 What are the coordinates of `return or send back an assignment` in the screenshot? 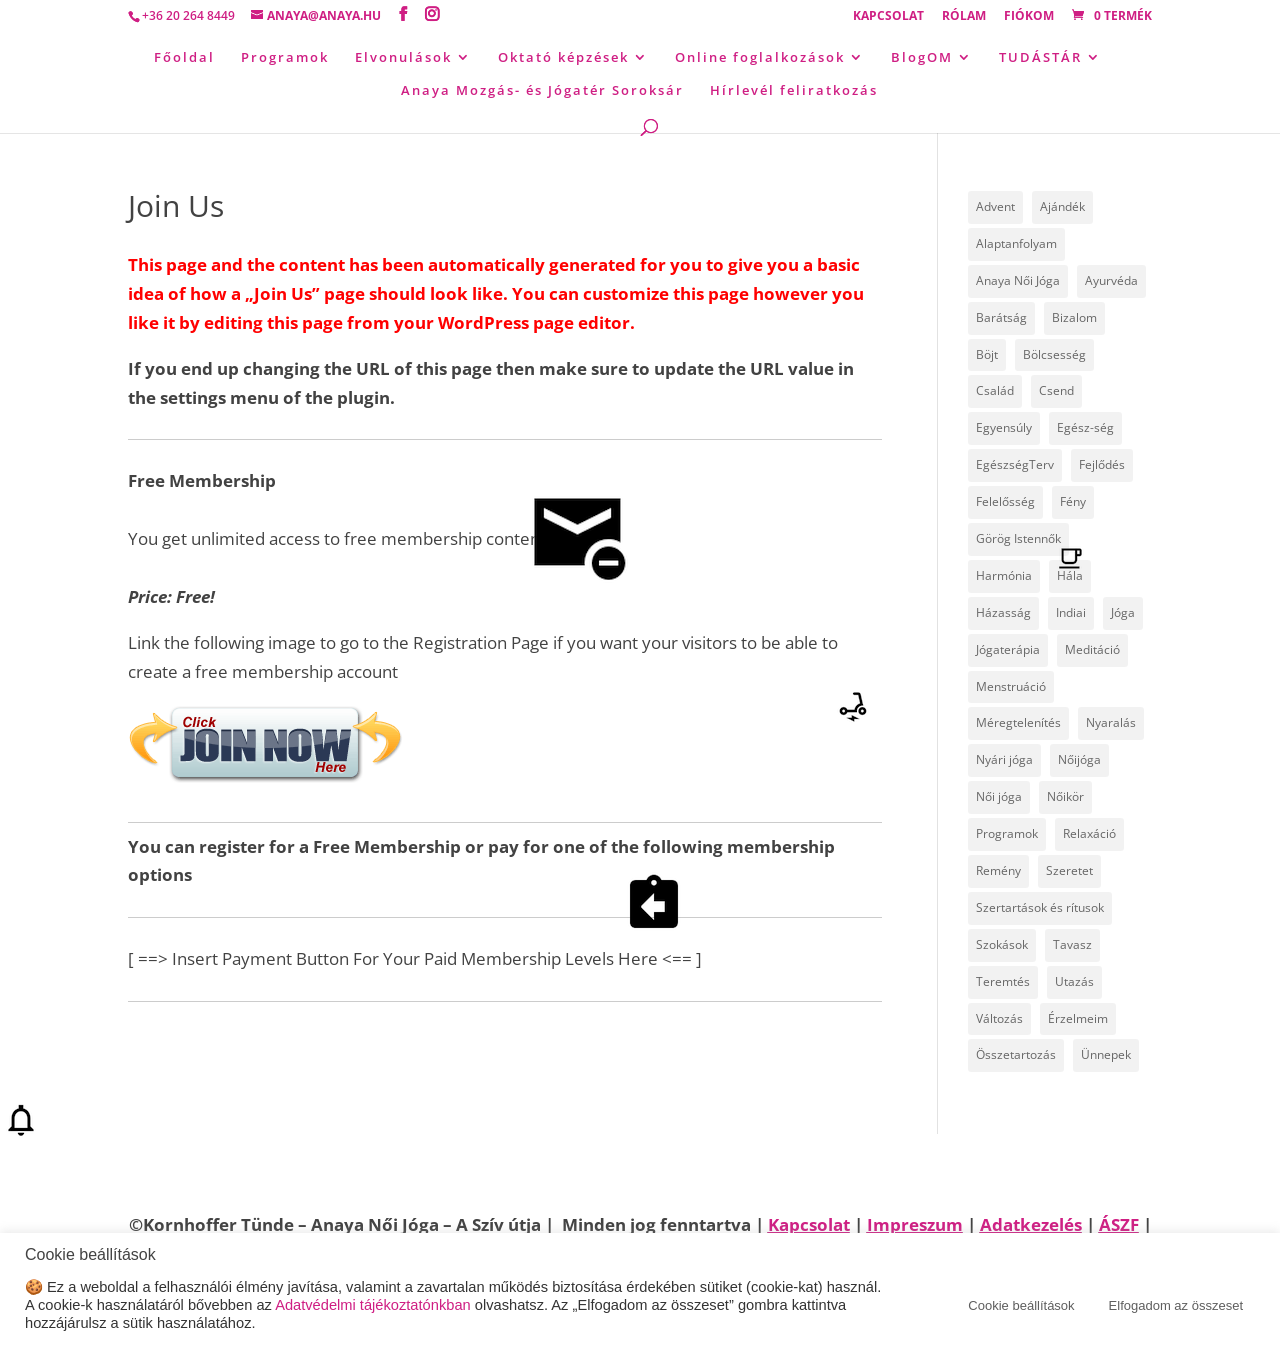 It's located at (654, 904).